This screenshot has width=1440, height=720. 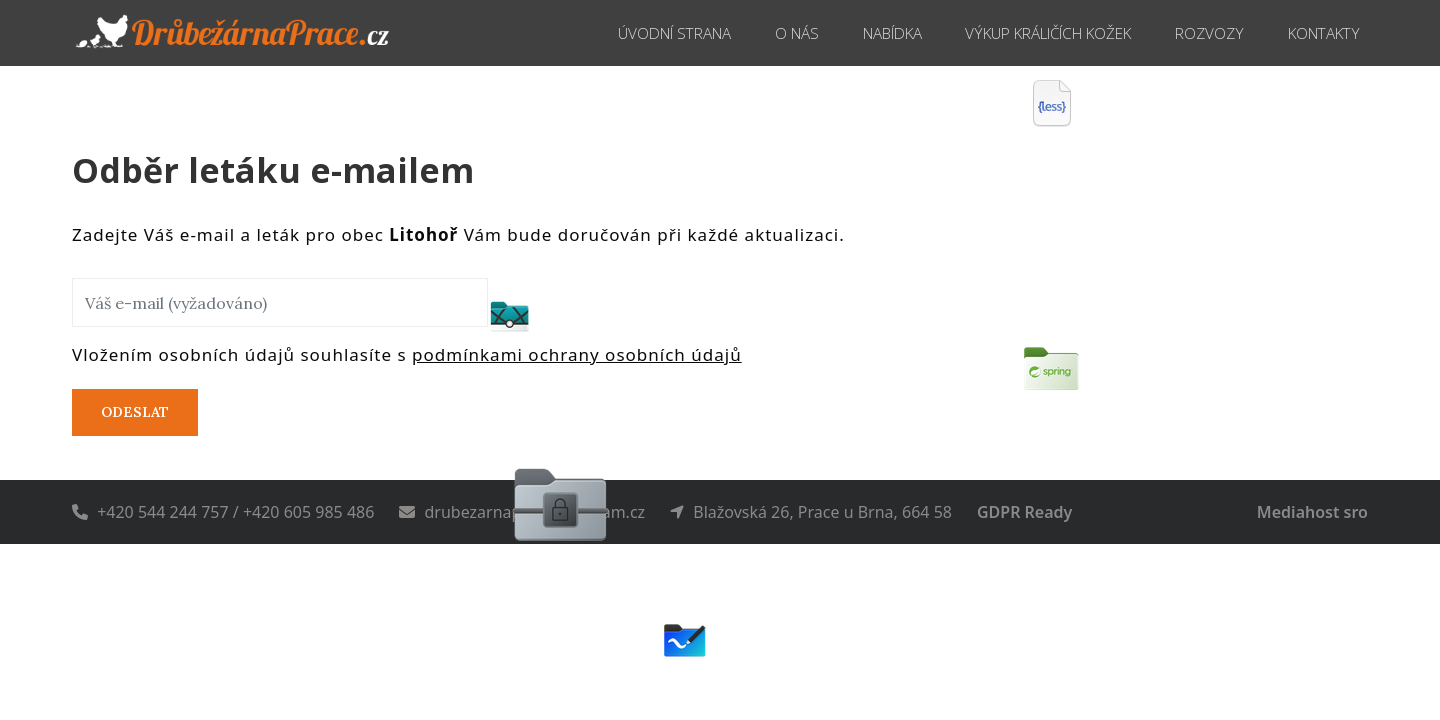 What do you see at coordinates (1052, 103) in the screenshot?
I see `a LESS stylesheet file` at bounding box center [1052, 103].